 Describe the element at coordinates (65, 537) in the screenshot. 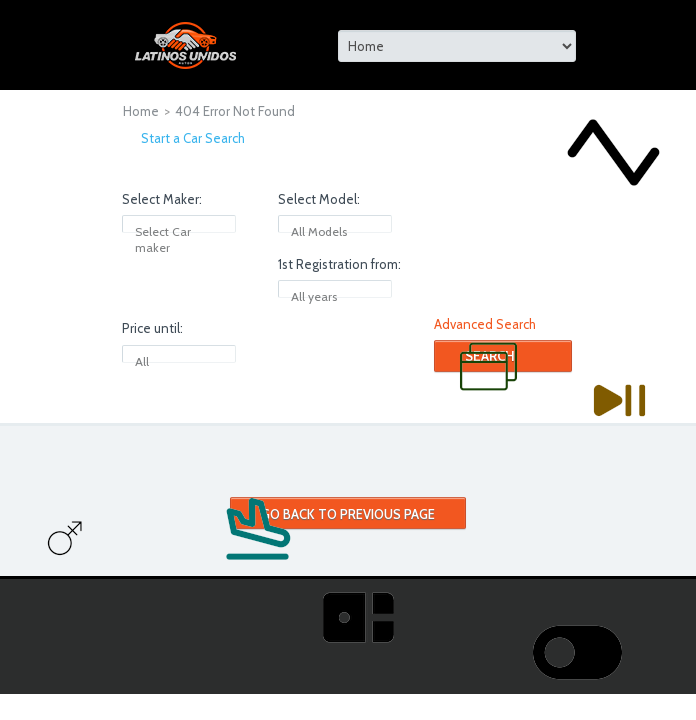

I see `select transgender as gender identity` at that location.